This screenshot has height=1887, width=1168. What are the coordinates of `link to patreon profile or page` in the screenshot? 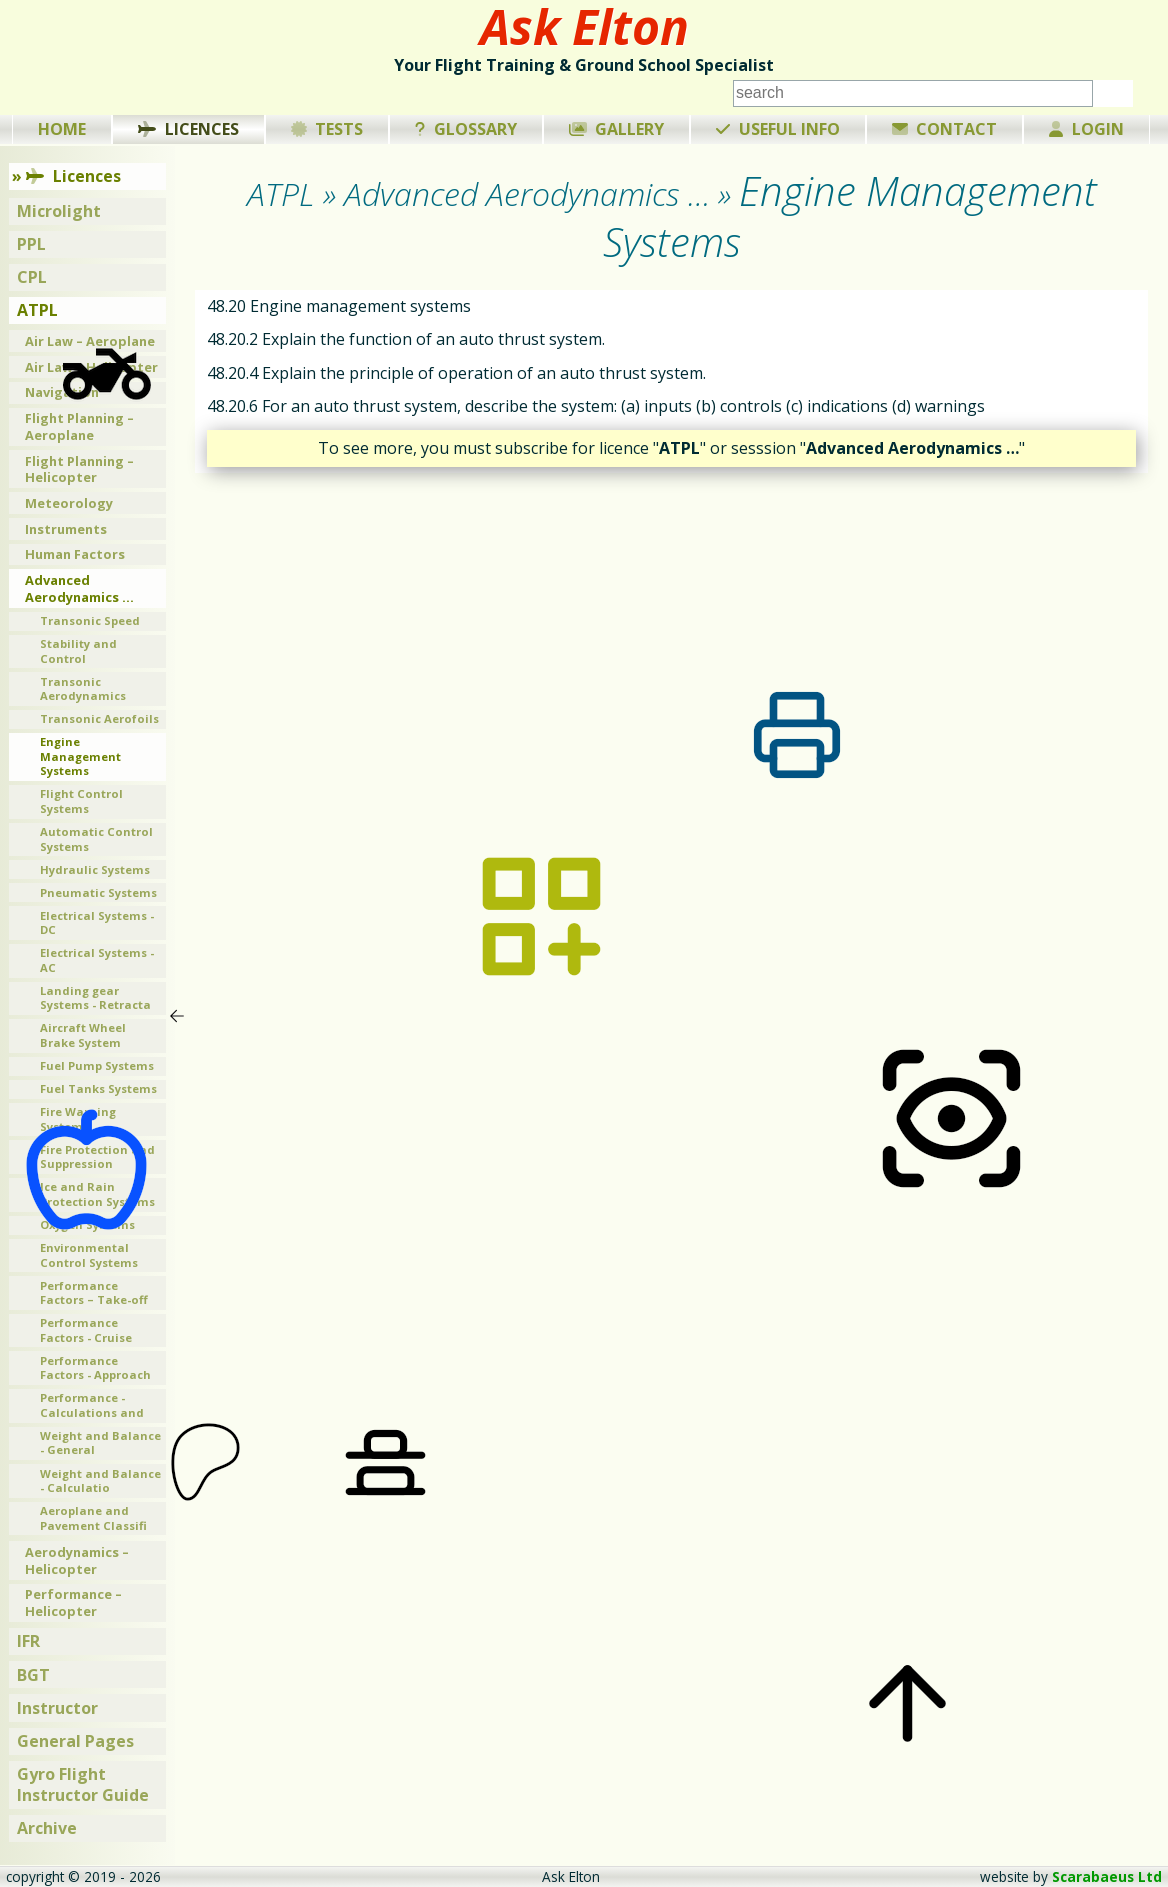 It's located at (202, 1460).